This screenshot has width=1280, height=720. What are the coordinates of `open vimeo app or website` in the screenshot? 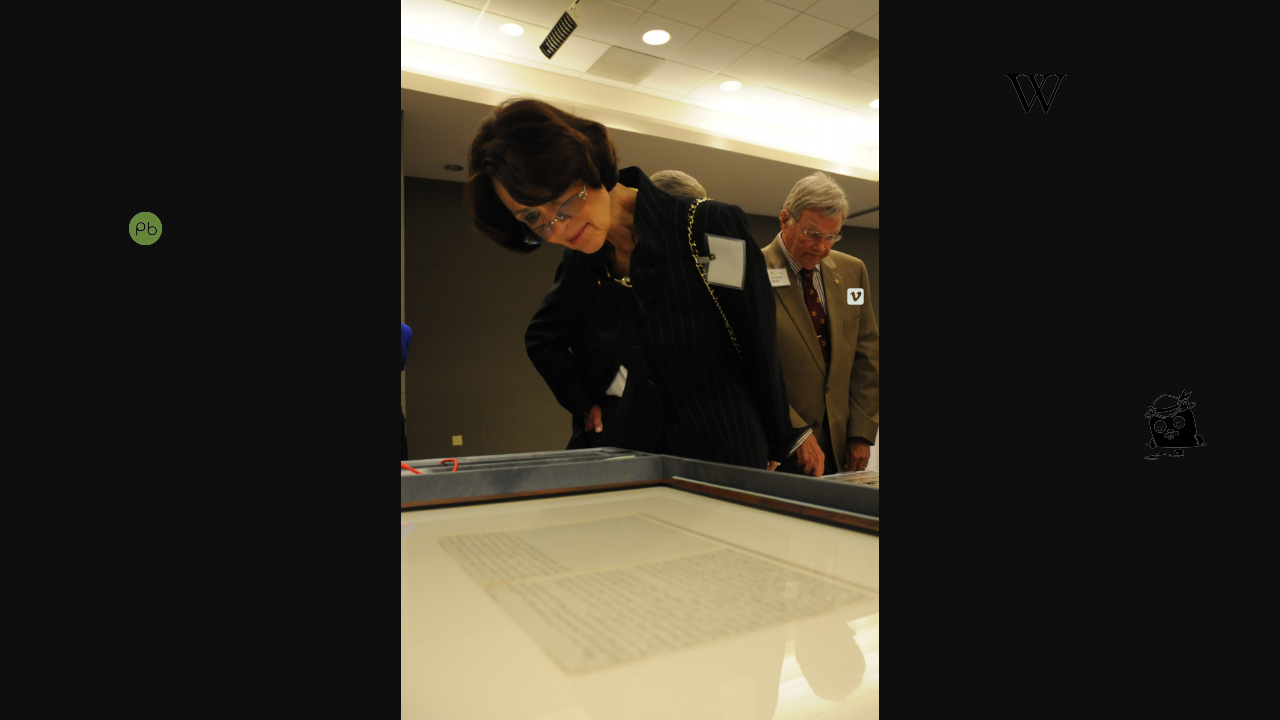 It's located at (855, 296).